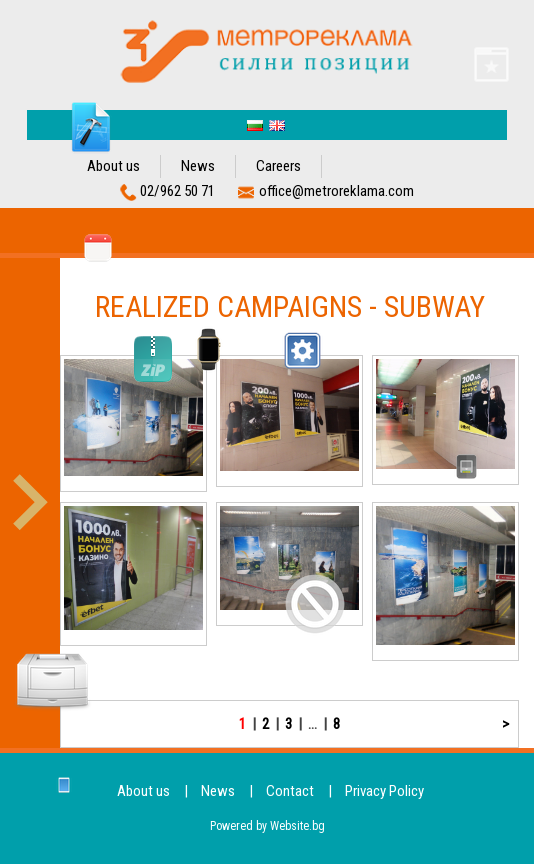  Describe the element at coordinates (491, 64) in the screenshot. I see `access your favorites in the media library` at that location.